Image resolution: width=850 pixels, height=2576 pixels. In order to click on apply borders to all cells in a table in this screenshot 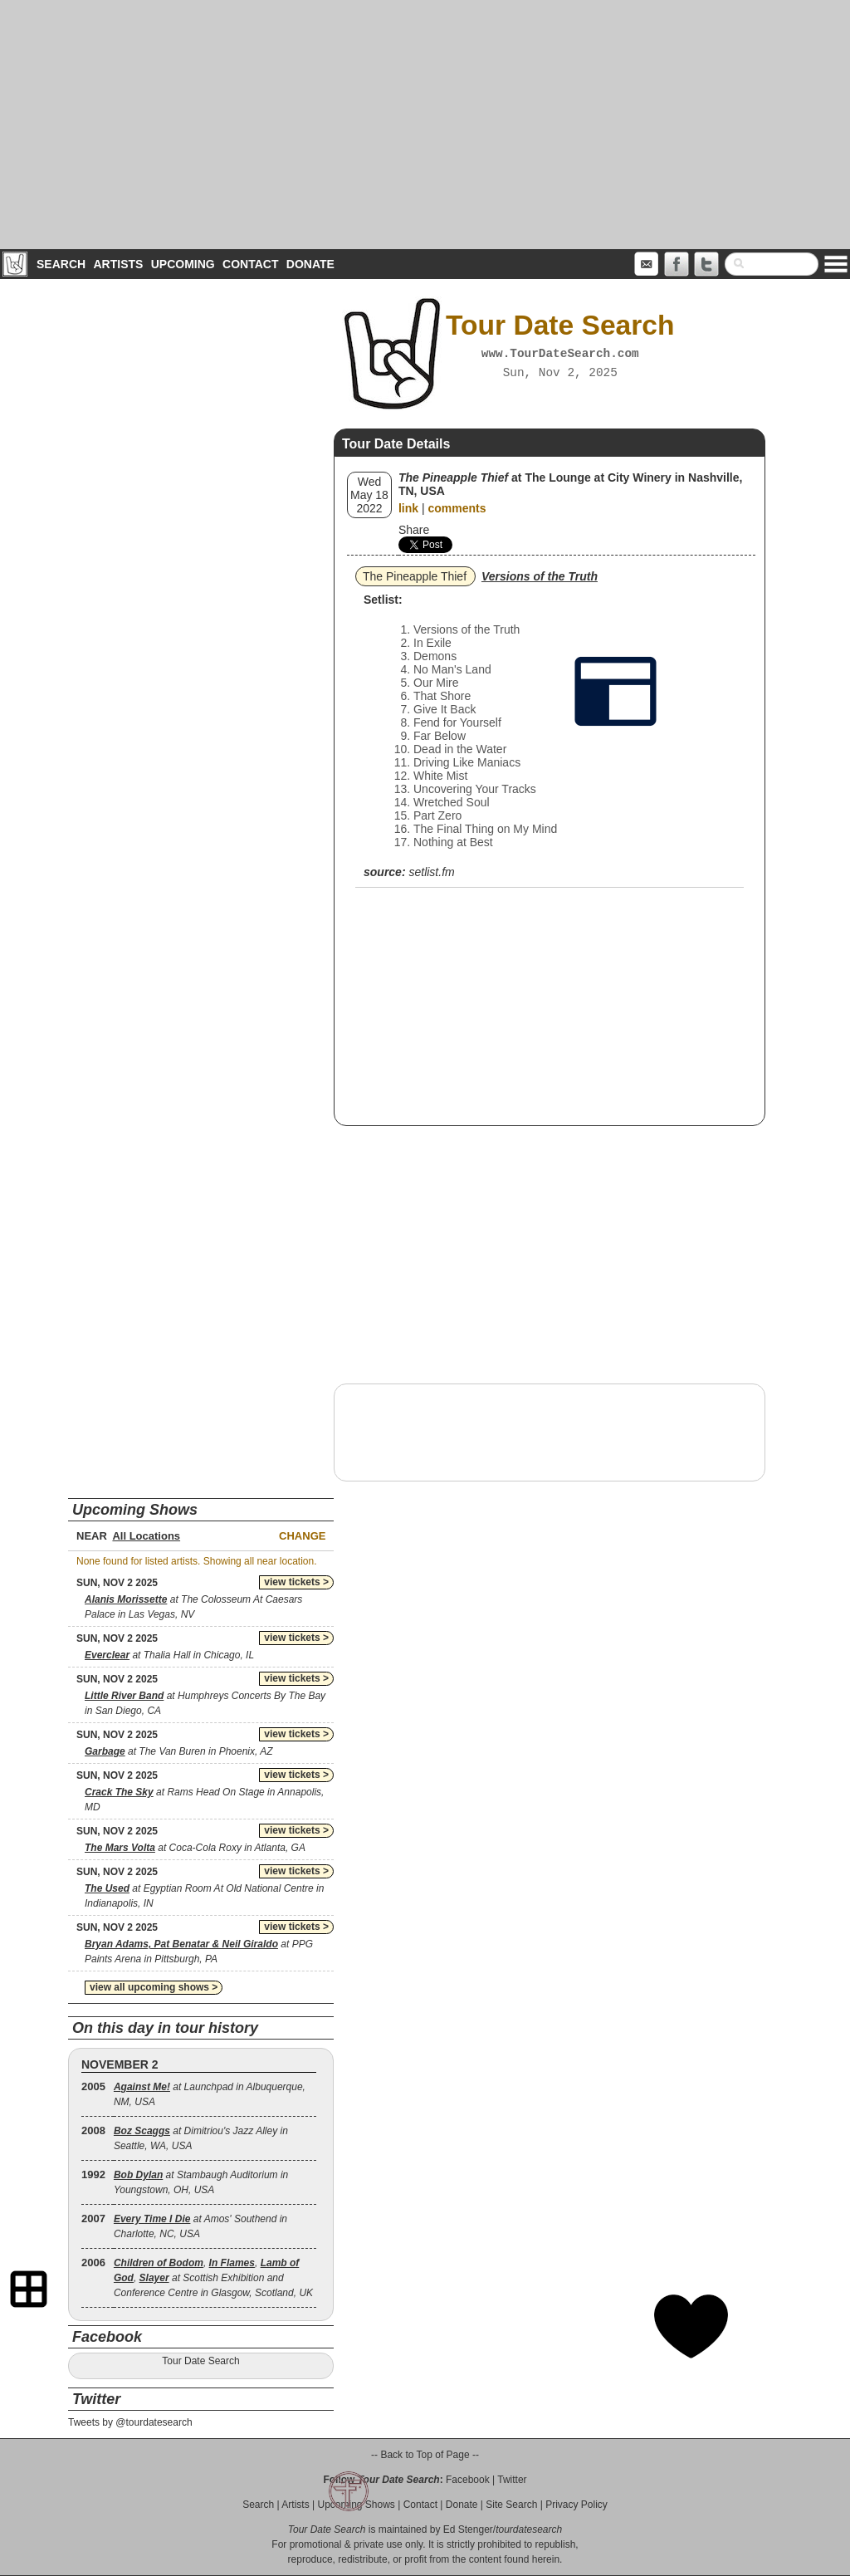, I will do `click(28, 2289)`.